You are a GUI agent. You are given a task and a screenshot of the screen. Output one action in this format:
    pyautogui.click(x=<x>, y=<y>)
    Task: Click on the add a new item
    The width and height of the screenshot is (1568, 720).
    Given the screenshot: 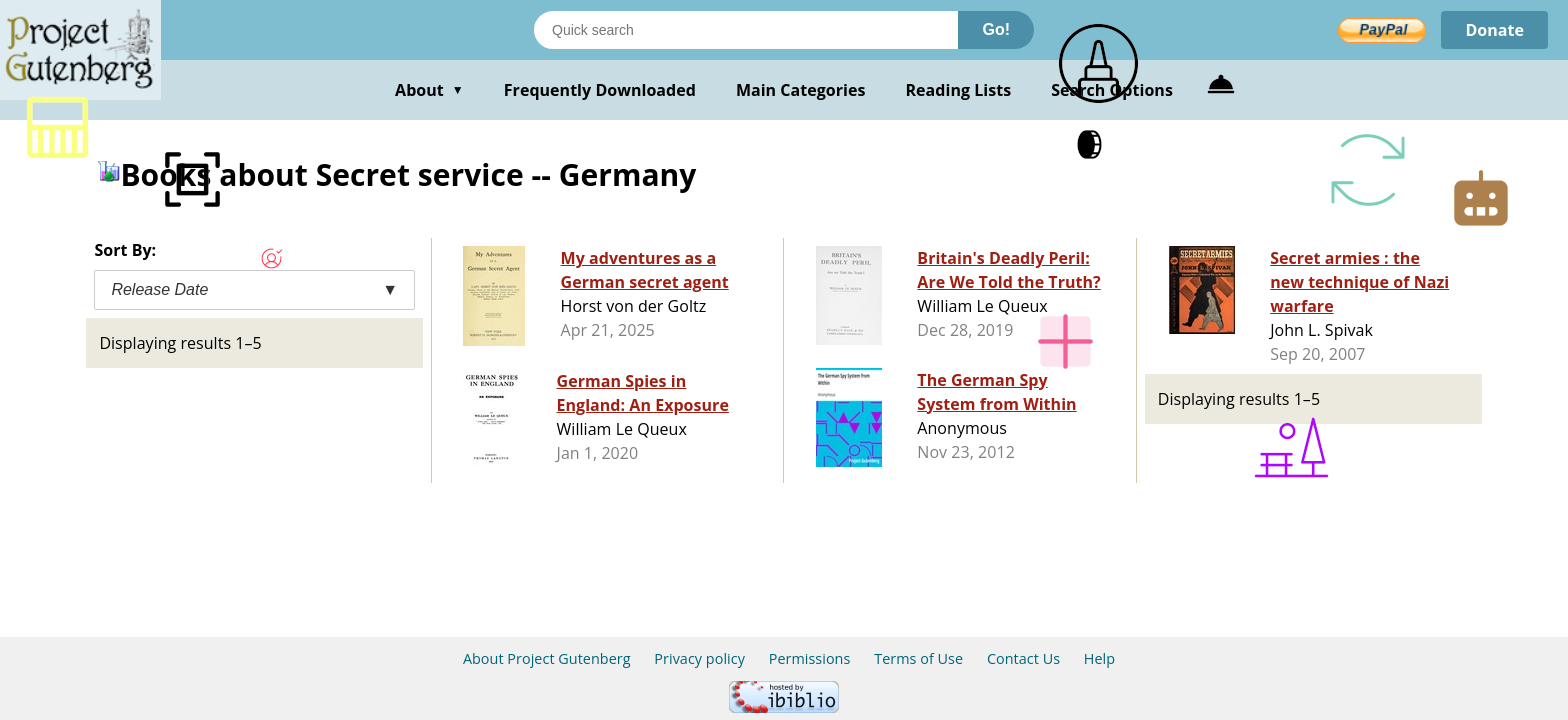 What is the action you would take?
    pyautogui.click(x=1065, y=341)
    